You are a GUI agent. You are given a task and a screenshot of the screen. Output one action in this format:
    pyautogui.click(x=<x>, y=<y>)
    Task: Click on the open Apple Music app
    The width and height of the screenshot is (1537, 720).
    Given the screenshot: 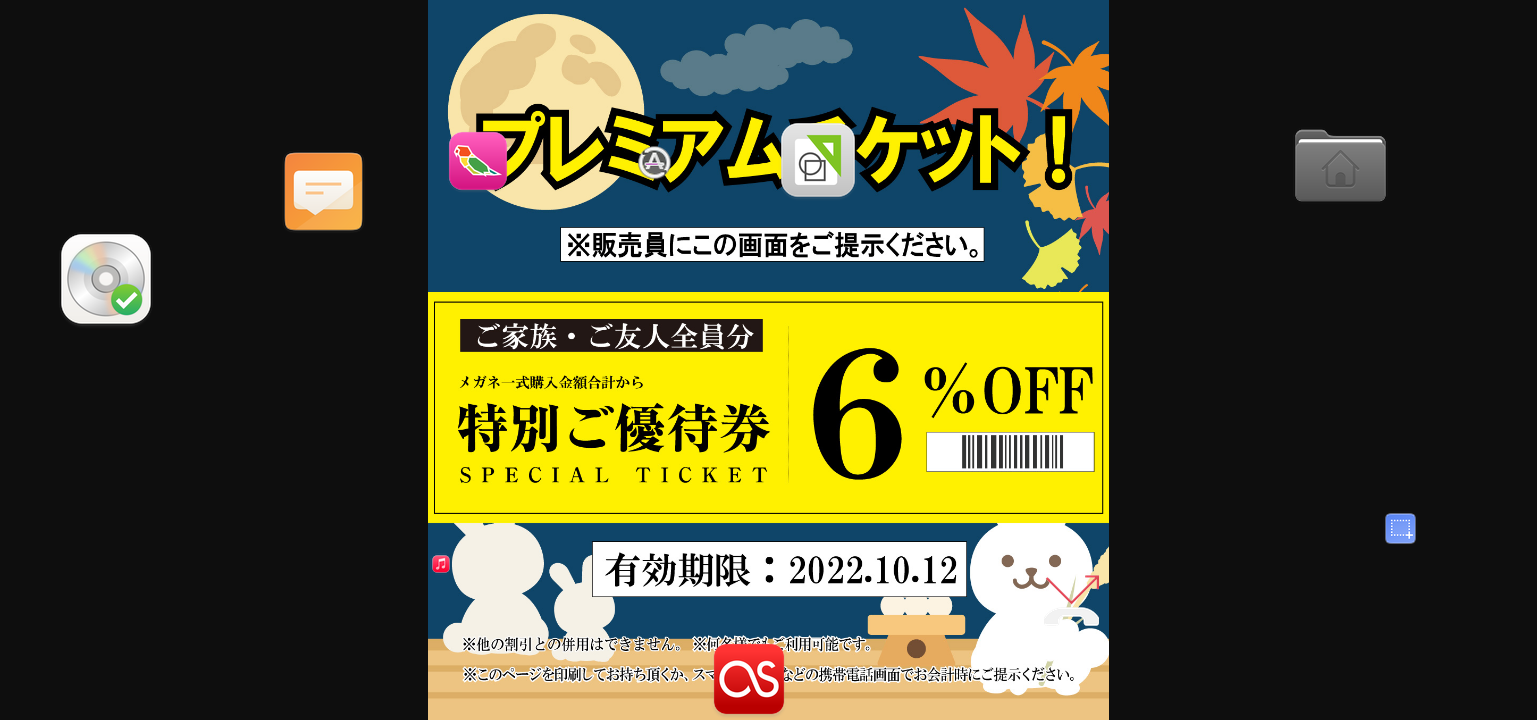 What is the action you would take?
    pyautogui.click(x=441, y=564)
    